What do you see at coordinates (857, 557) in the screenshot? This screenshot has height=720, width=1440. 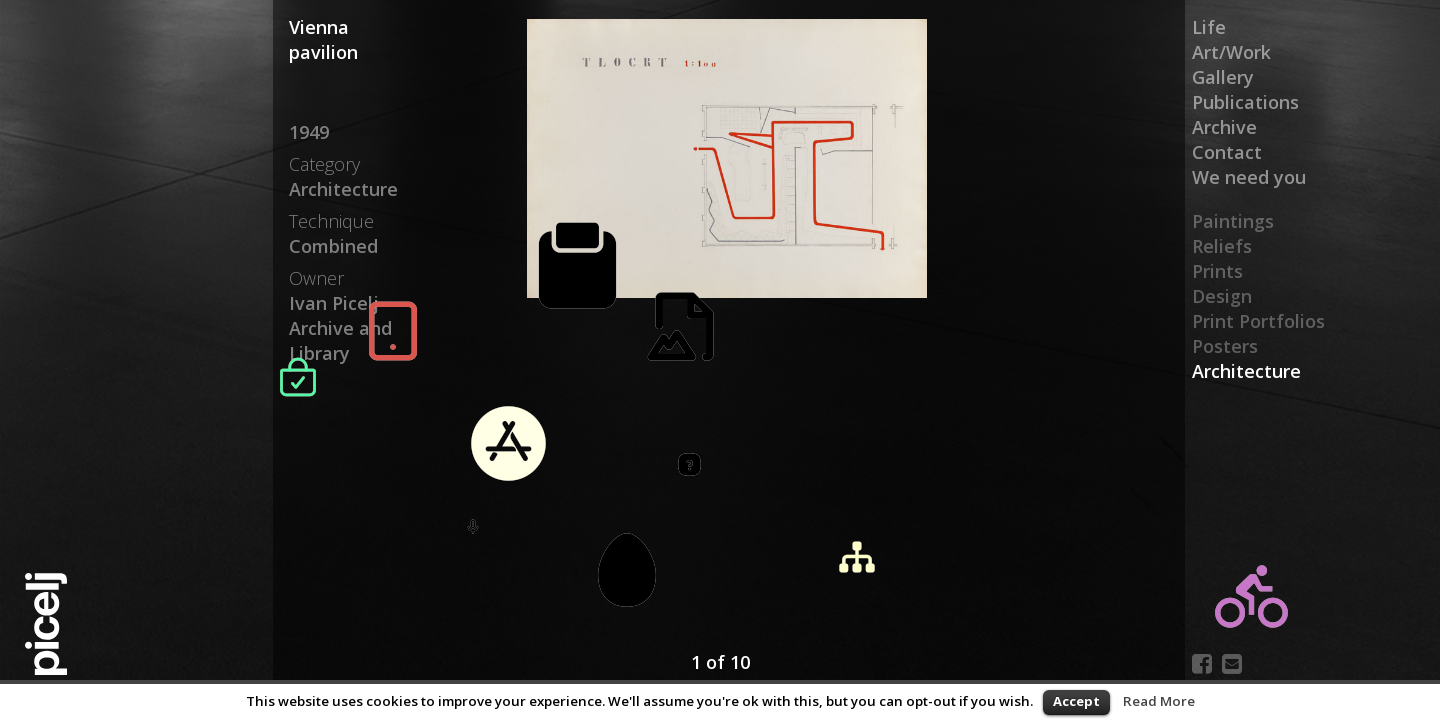 I see `view site structure or hierarchy` at bounding box center [857, 557].